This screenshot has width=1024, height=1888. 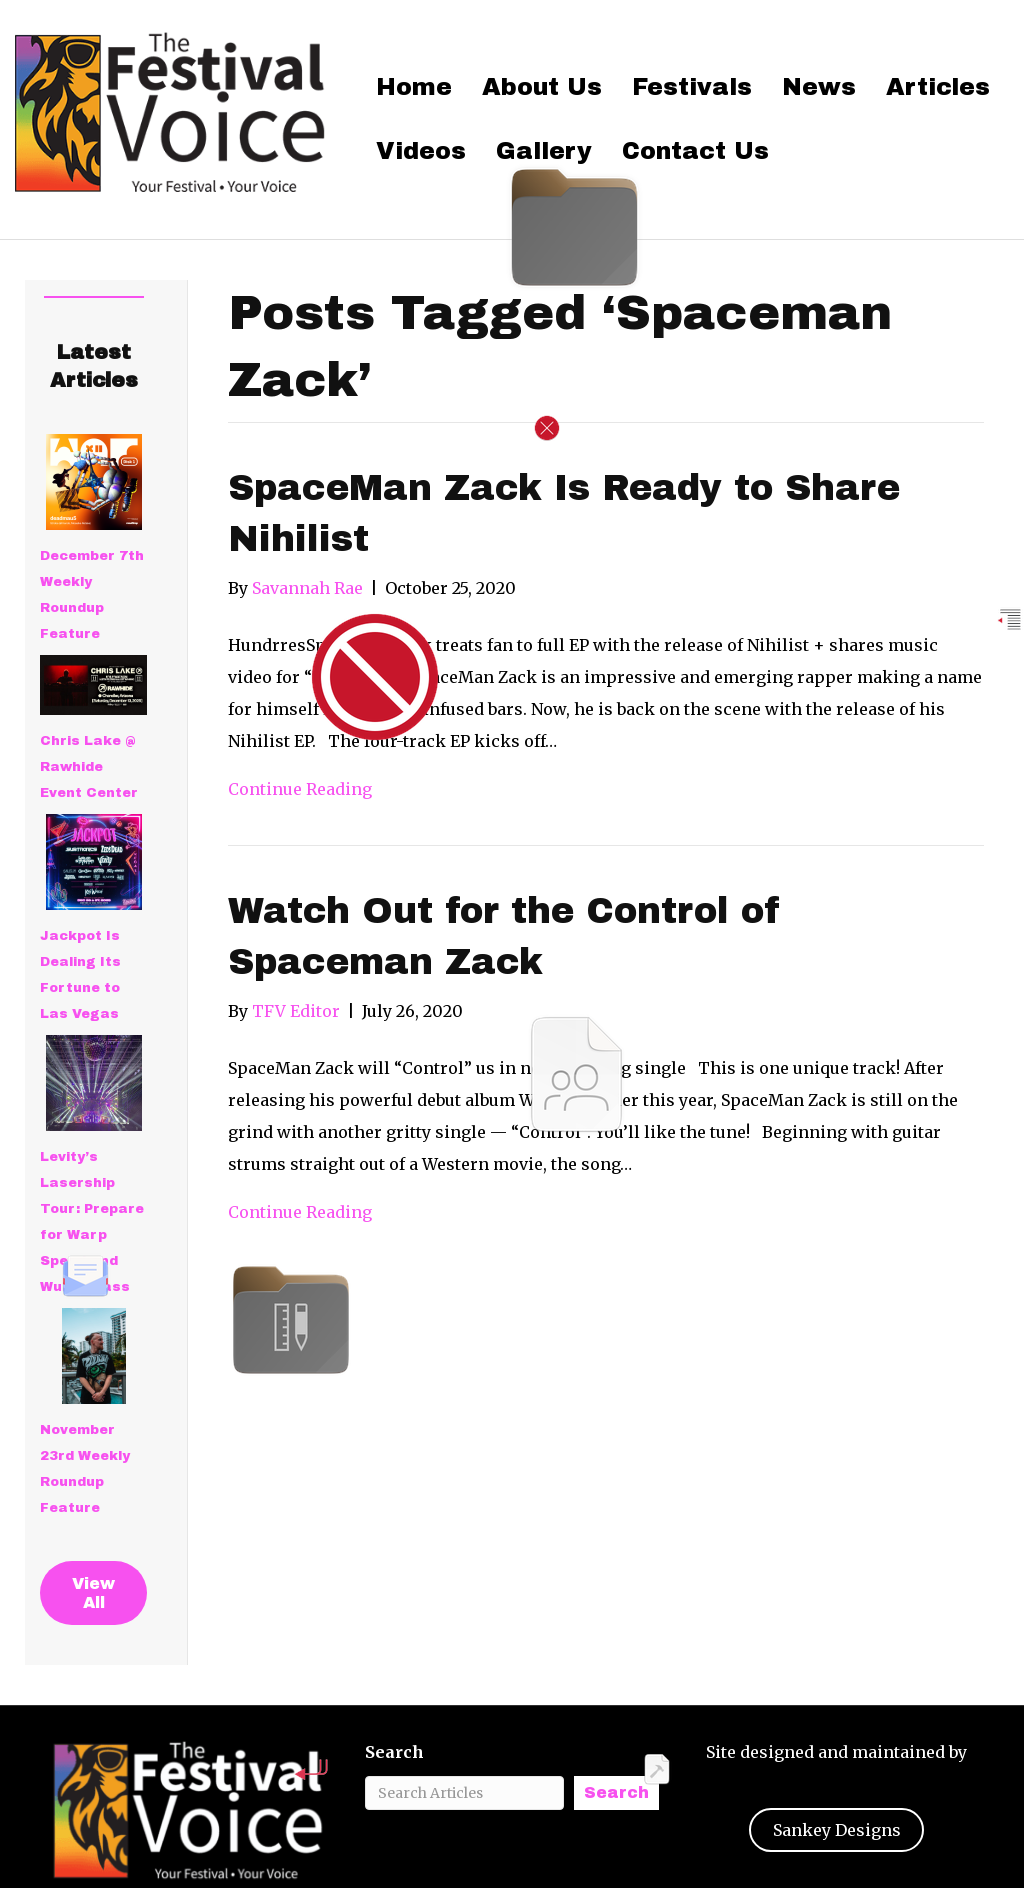 What do you see at coordinates (310, 1769) in the screenshot?
I see `reply to all recipients of an email` at bounding box center [310, 1769].